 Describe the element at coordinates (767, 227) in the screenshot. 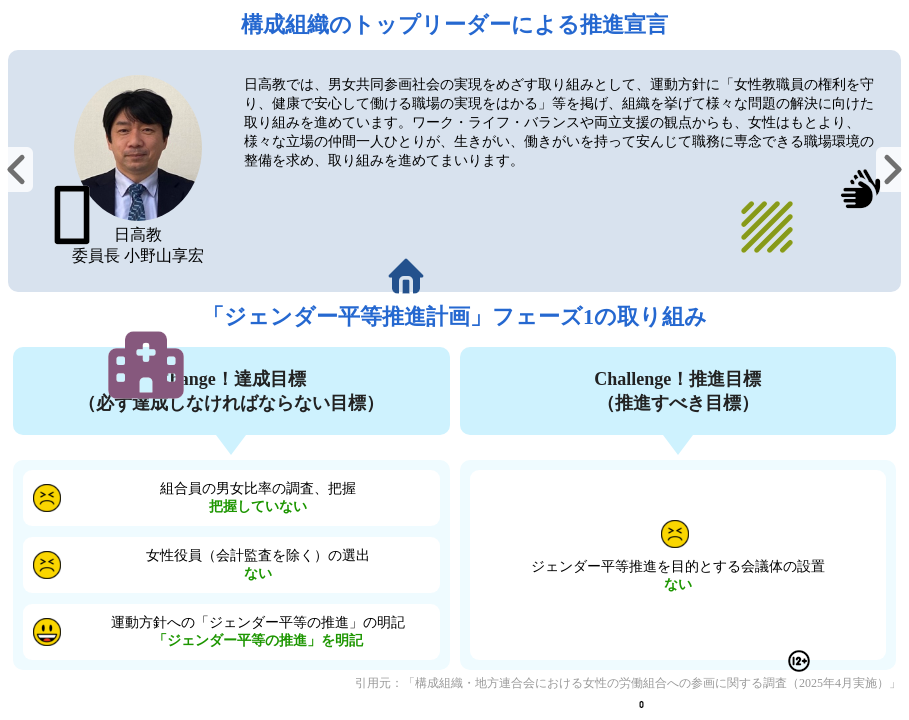

I see `apply texture or pattern to selection` at that location.